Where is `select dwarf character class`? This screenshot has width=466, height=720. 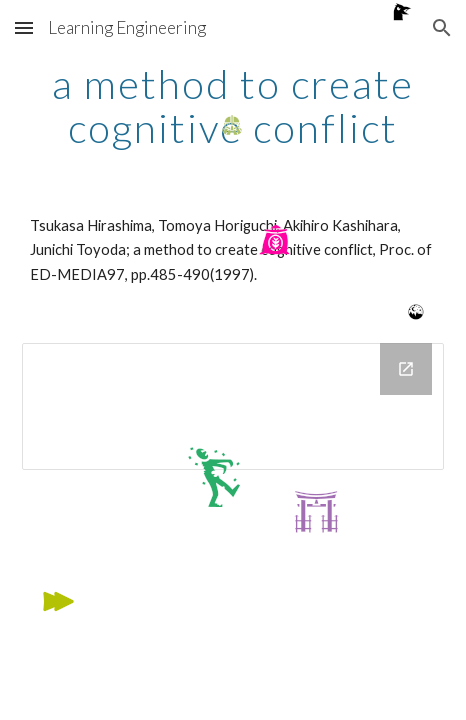
select dwarf character class is located at coordinates (232, 125).